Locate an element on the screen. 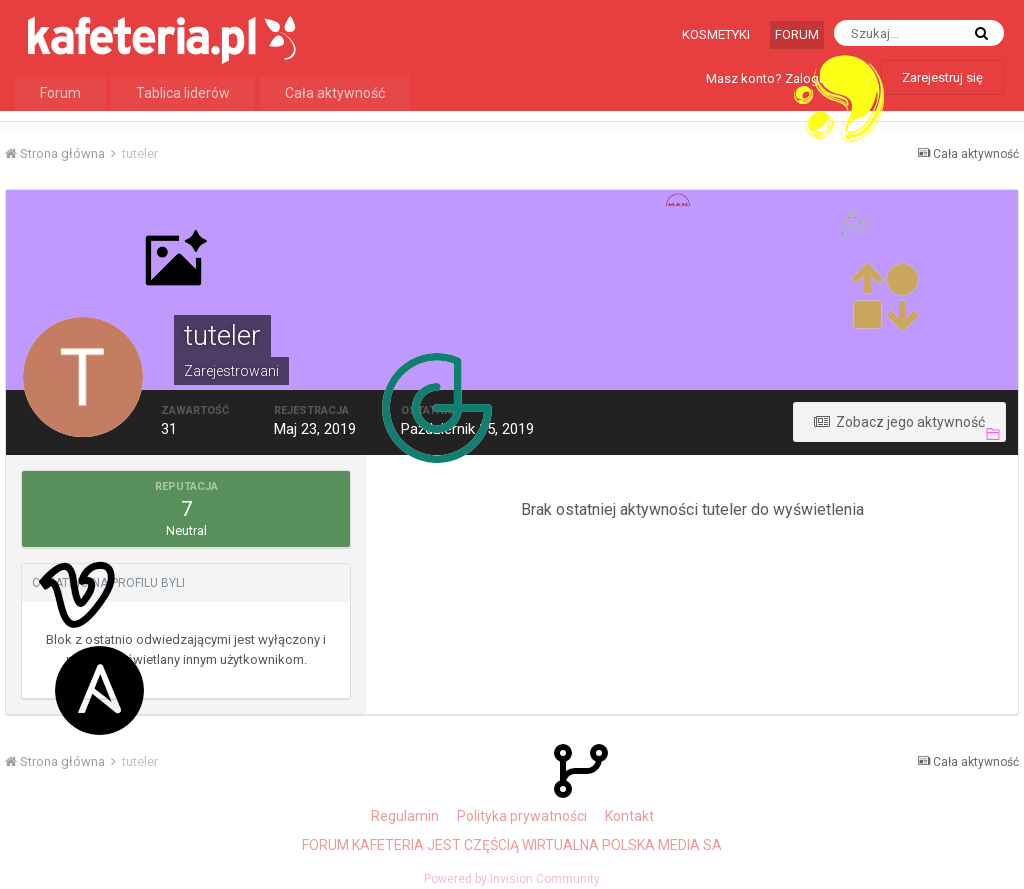  mercurial version control system logo is located at coordinates (839, 99).